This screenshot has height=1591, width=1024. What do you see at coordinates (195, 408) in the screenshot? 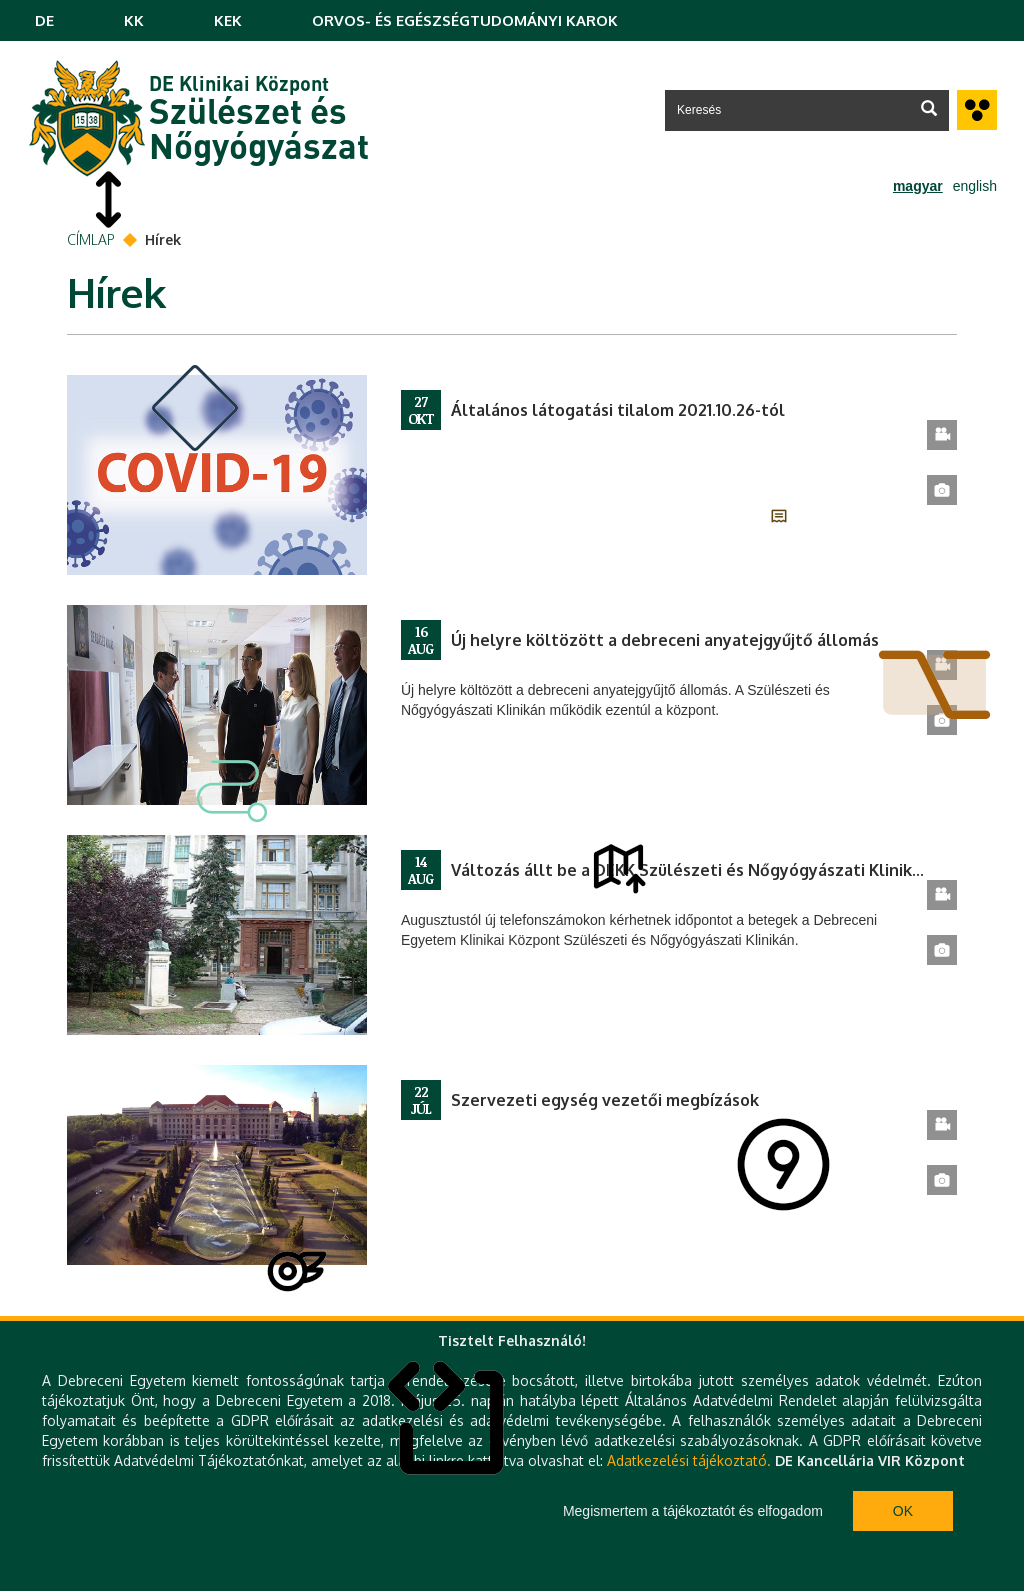
I see `indicates premium or exclusive content` at bounding box center [195, 408].